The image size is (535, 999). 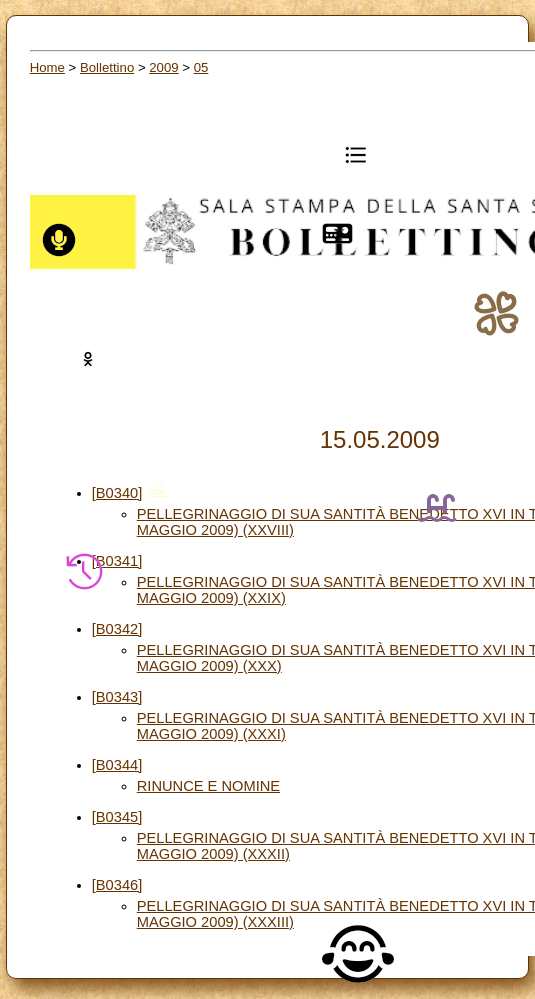 What do you see at coordinates (337, 233) in the screenshot?
I see `view digital tachograph or driving recorder data` at bounding box center [337, 233].